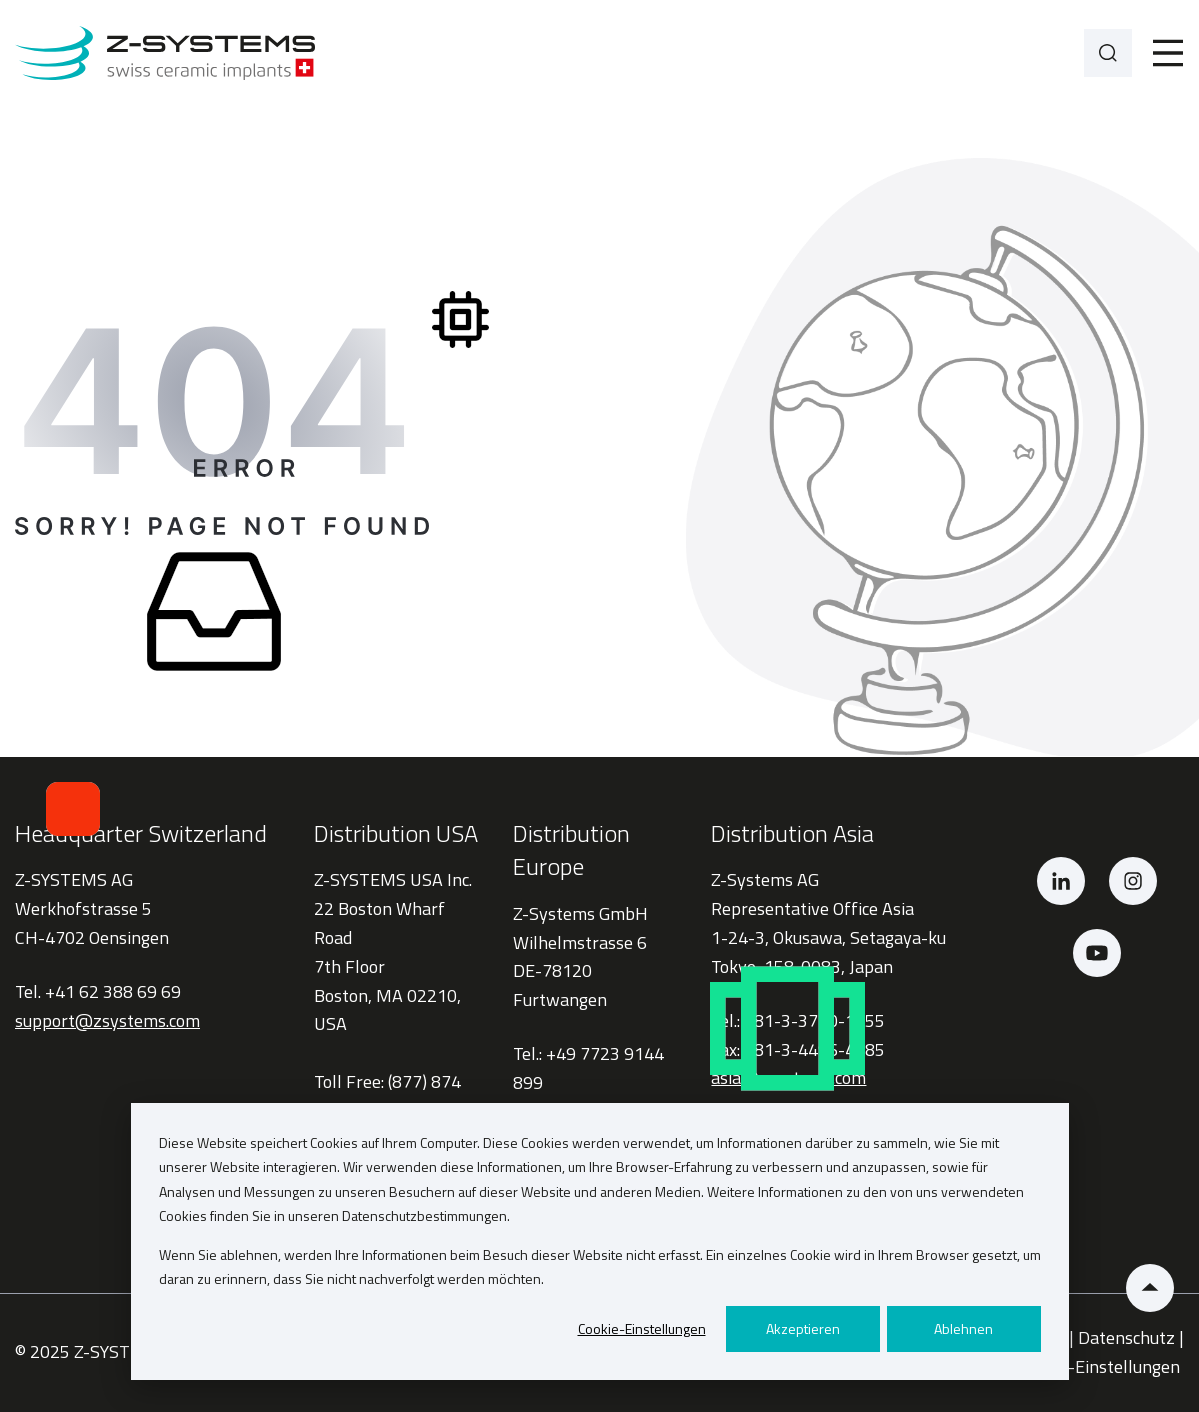 This screenshot has height=1412, width=1199. What do you see at coordinates (73, 809) in the screenshot?
I see `stop media playback` at bounding box center [73, 809].